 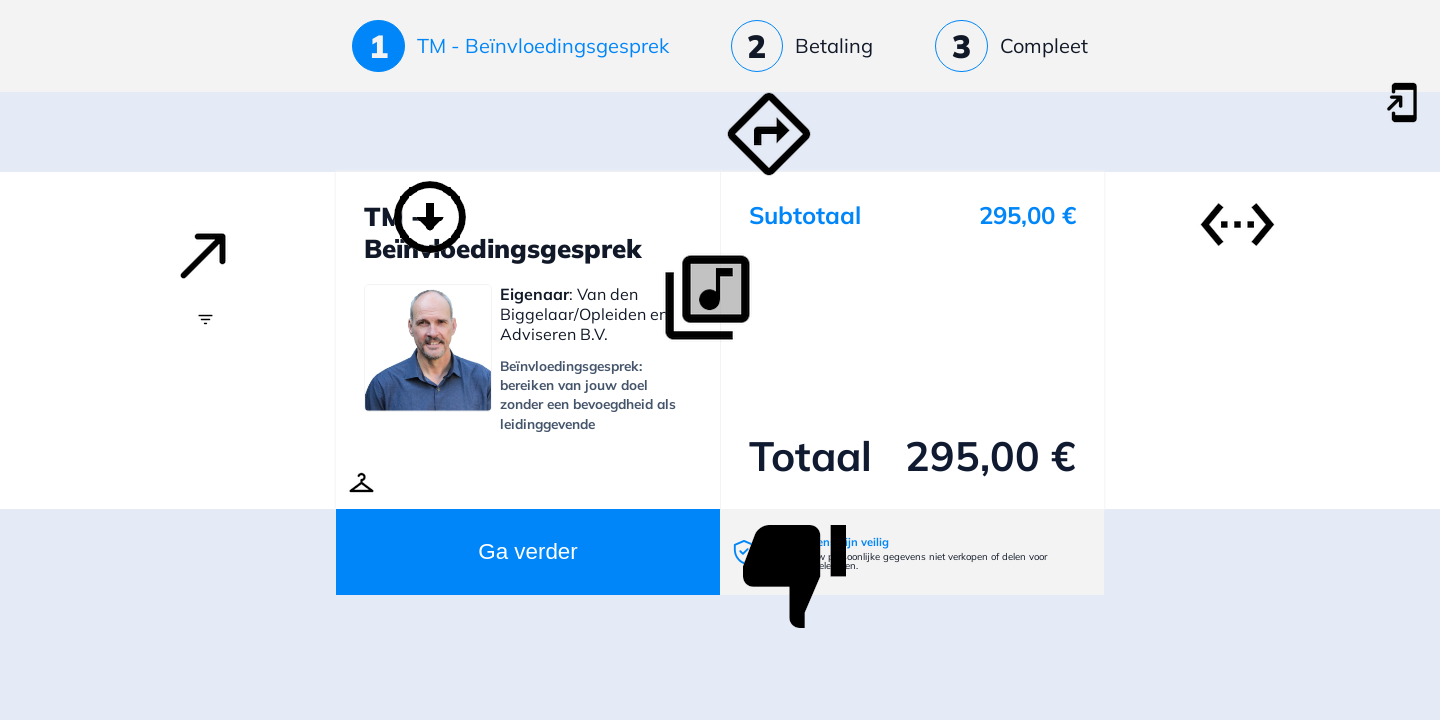 What do you see at coordinates (1237, 224) in the screenshot?
I see `access ethernet or wired network settings` at bounding box center [1237, 224].